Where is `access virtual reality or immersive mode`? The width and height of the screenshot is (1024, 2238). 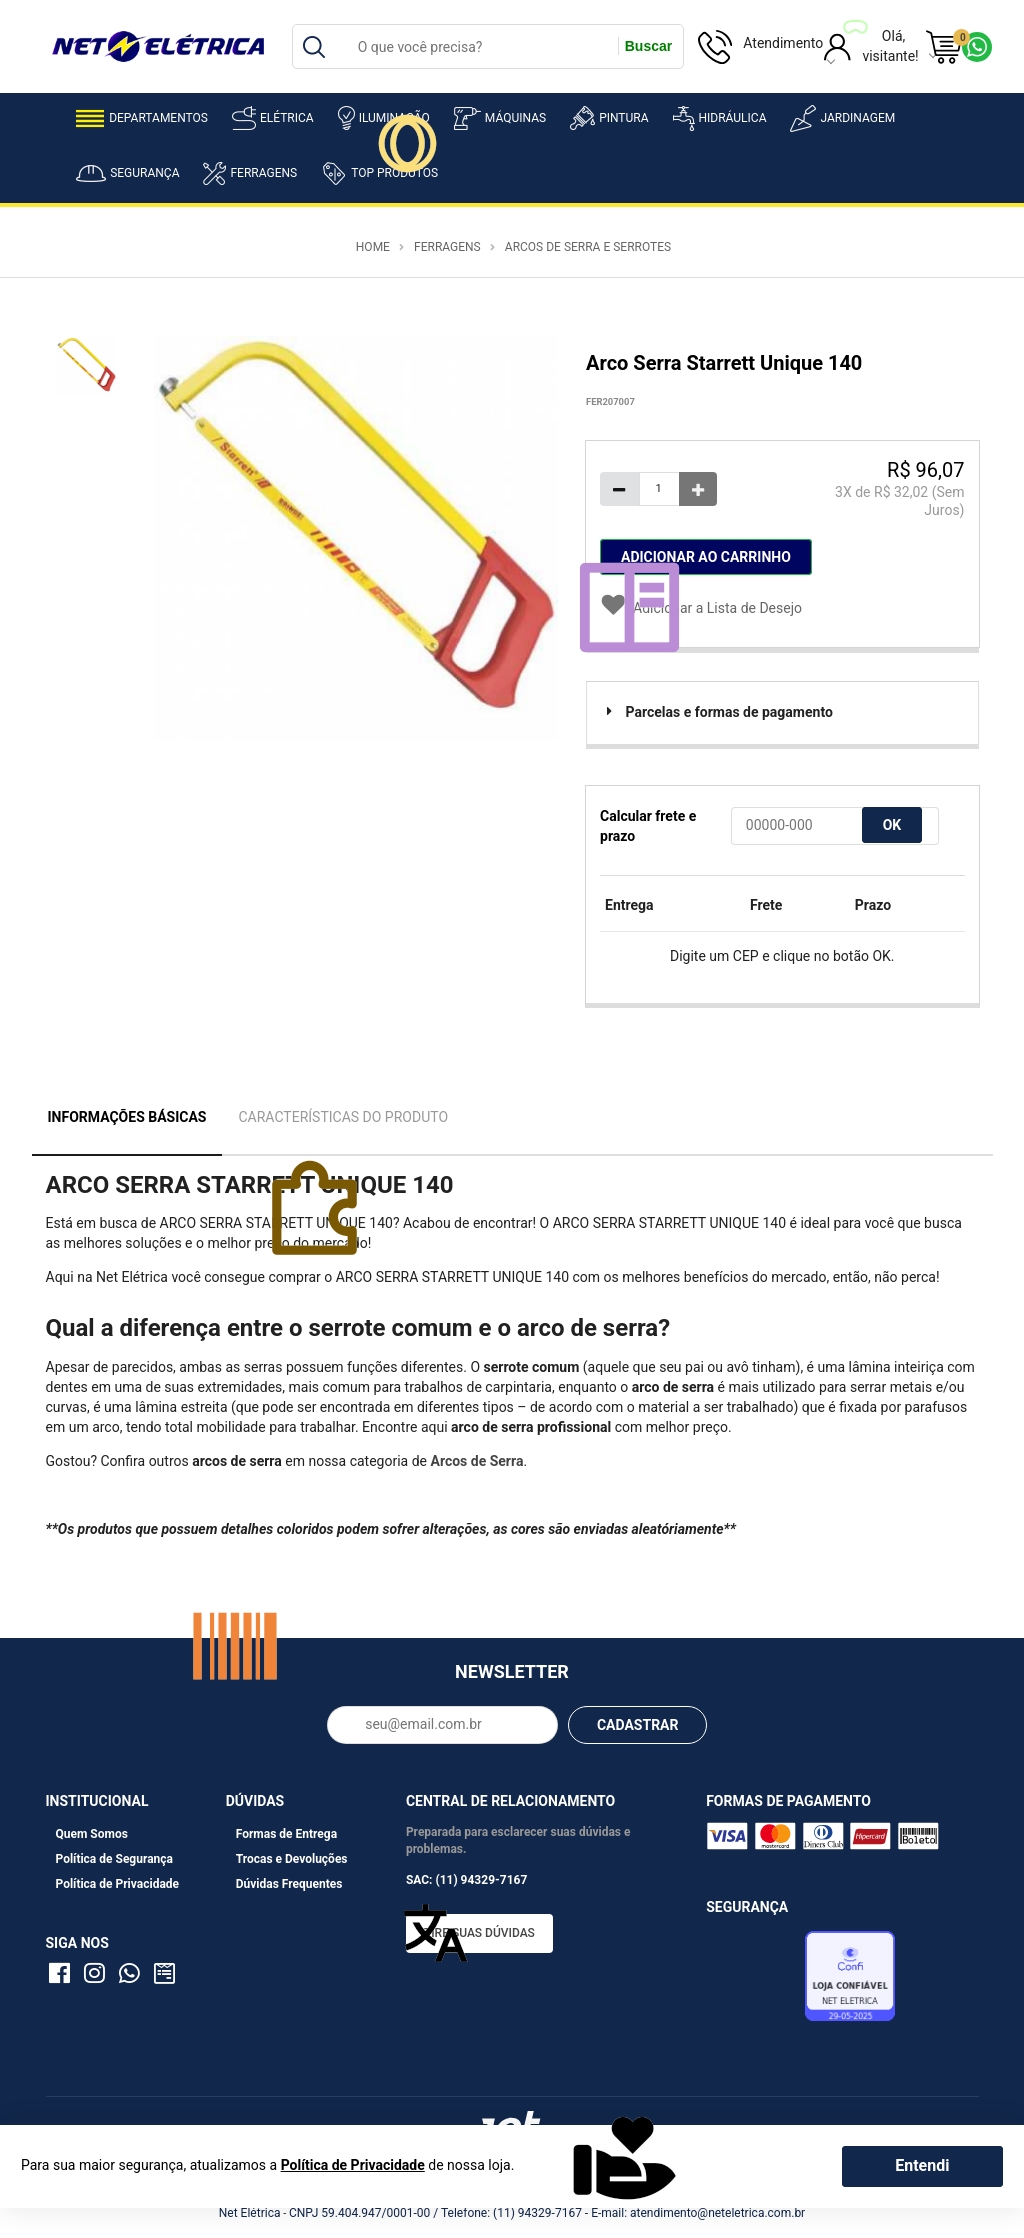 access virtual reality or immersive mode is located at coordinates (855, 26).